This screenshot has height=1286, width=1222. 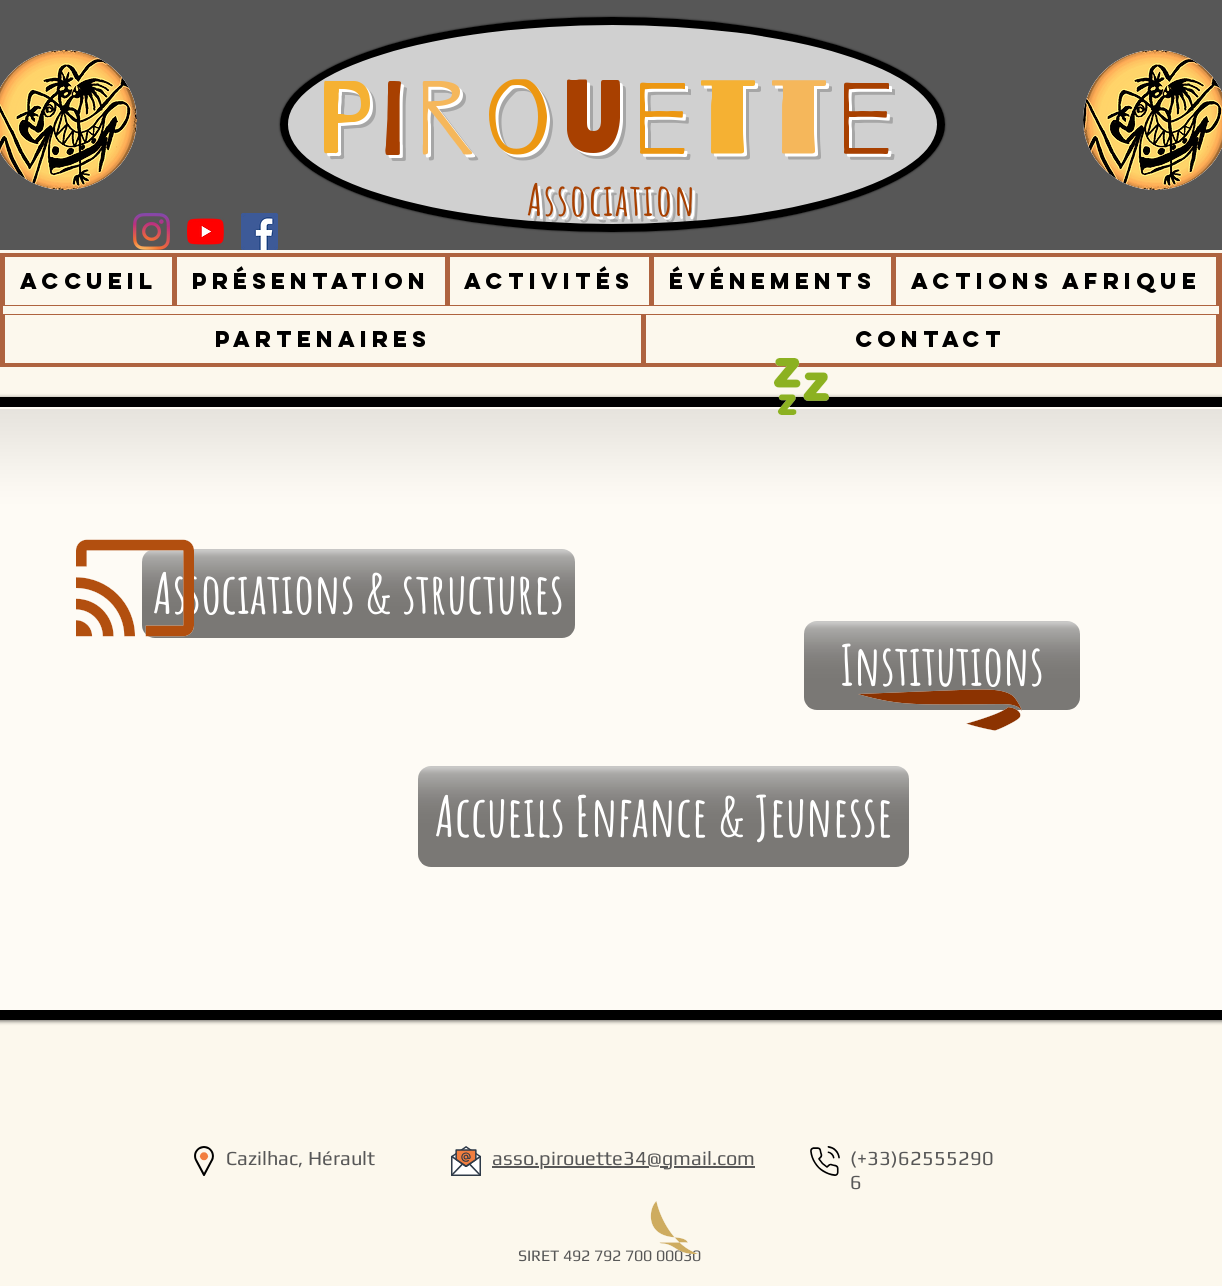 What do you see at coordinates (801, 386) in the screenshot?
I see `LazyVim neovim configuration logo` at bounding box center [801, 386].